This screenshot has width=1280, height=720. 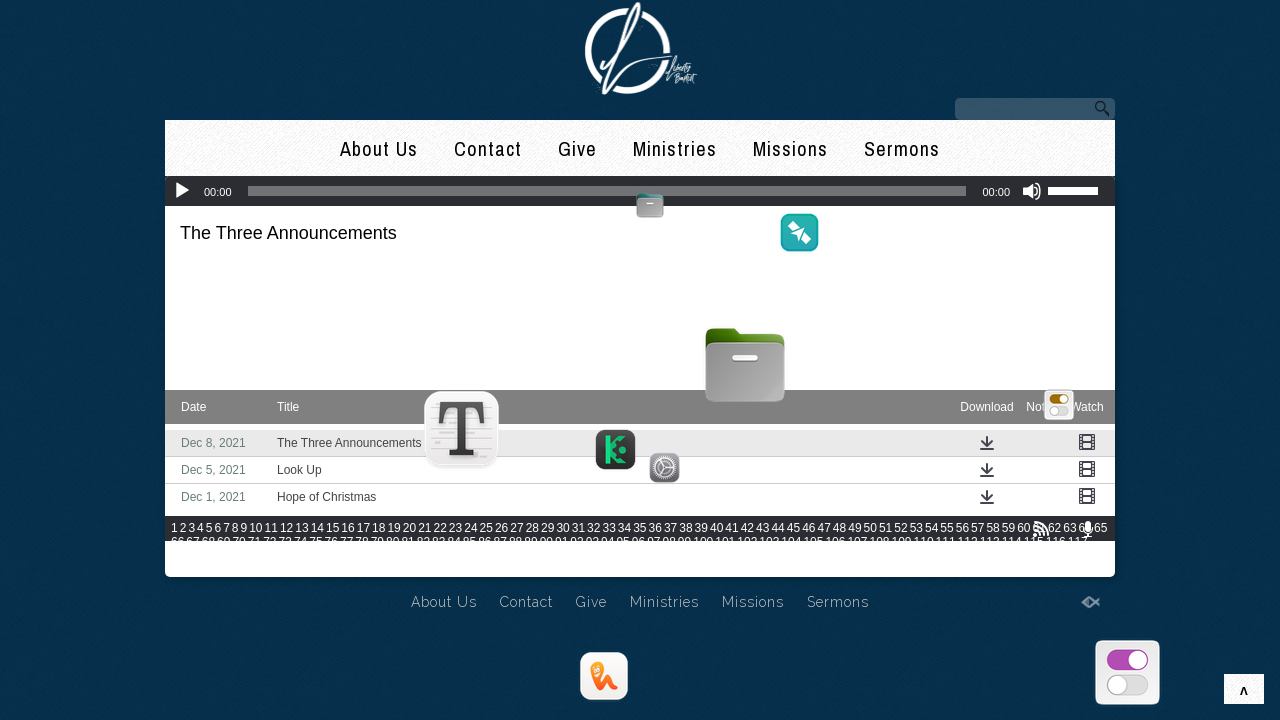 What do you see at coordinates (461, 428) in the screenshot?
I see `open typora markdown editor` at bounding box center [461, 428].